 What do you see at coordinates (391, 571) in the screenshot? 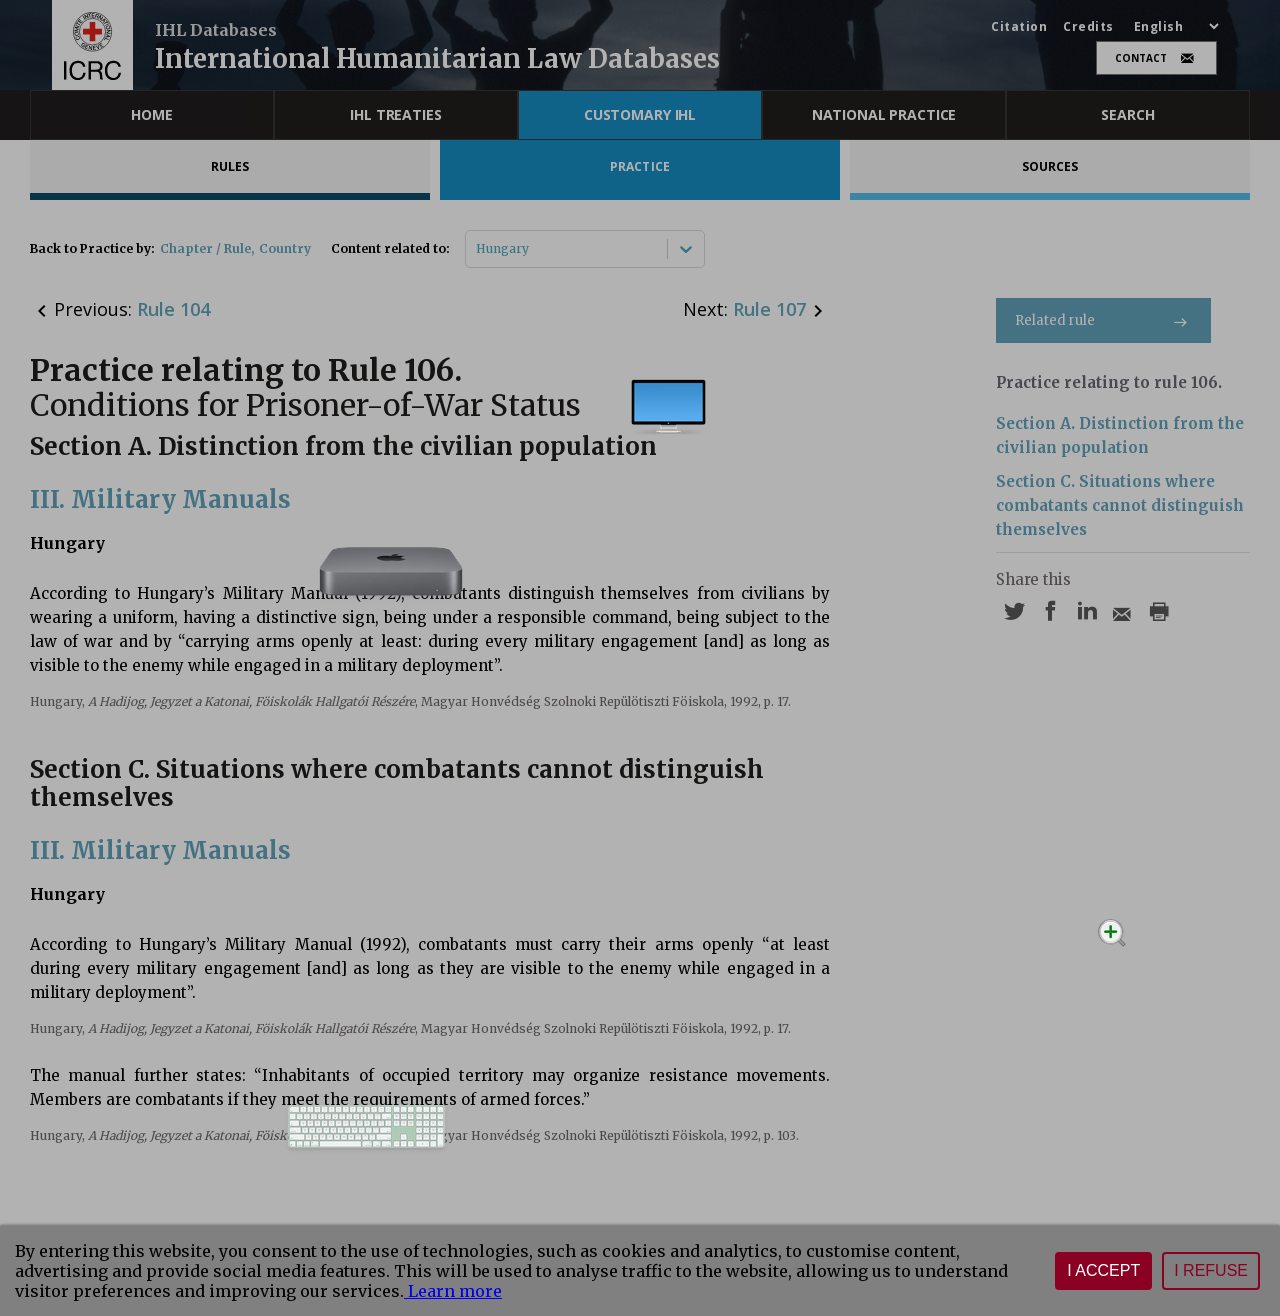
I see `indicates a mac mini device in system preferences` at bounding box center [391, 571].